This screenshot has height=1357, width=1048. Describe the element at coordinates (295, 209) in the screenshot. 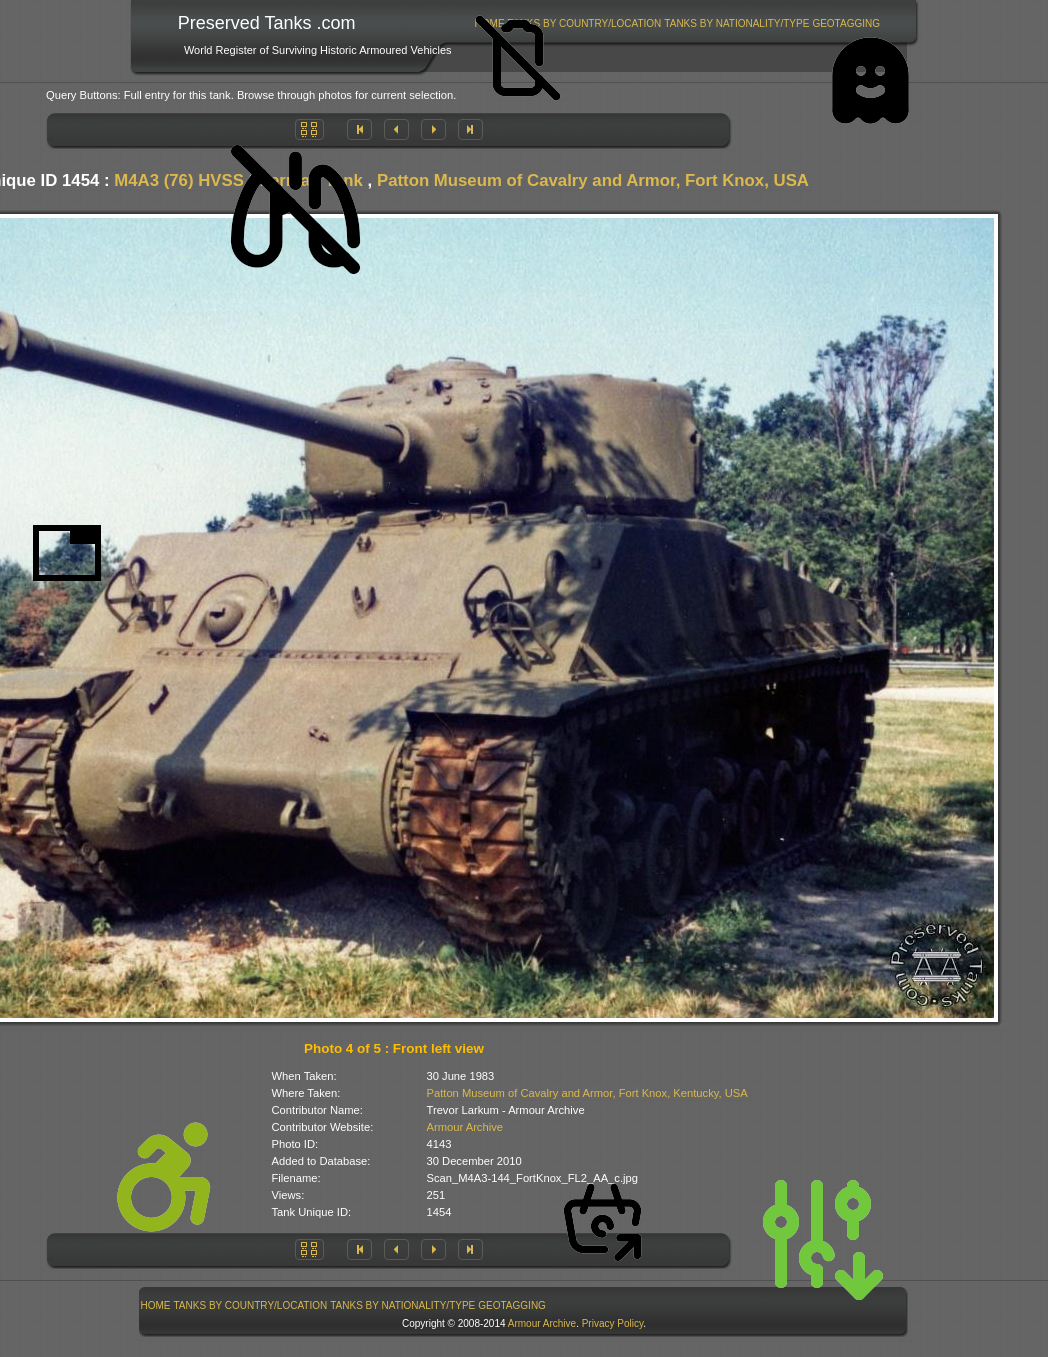

I see `indicates respiratory function disabled or unavailable` at that location.